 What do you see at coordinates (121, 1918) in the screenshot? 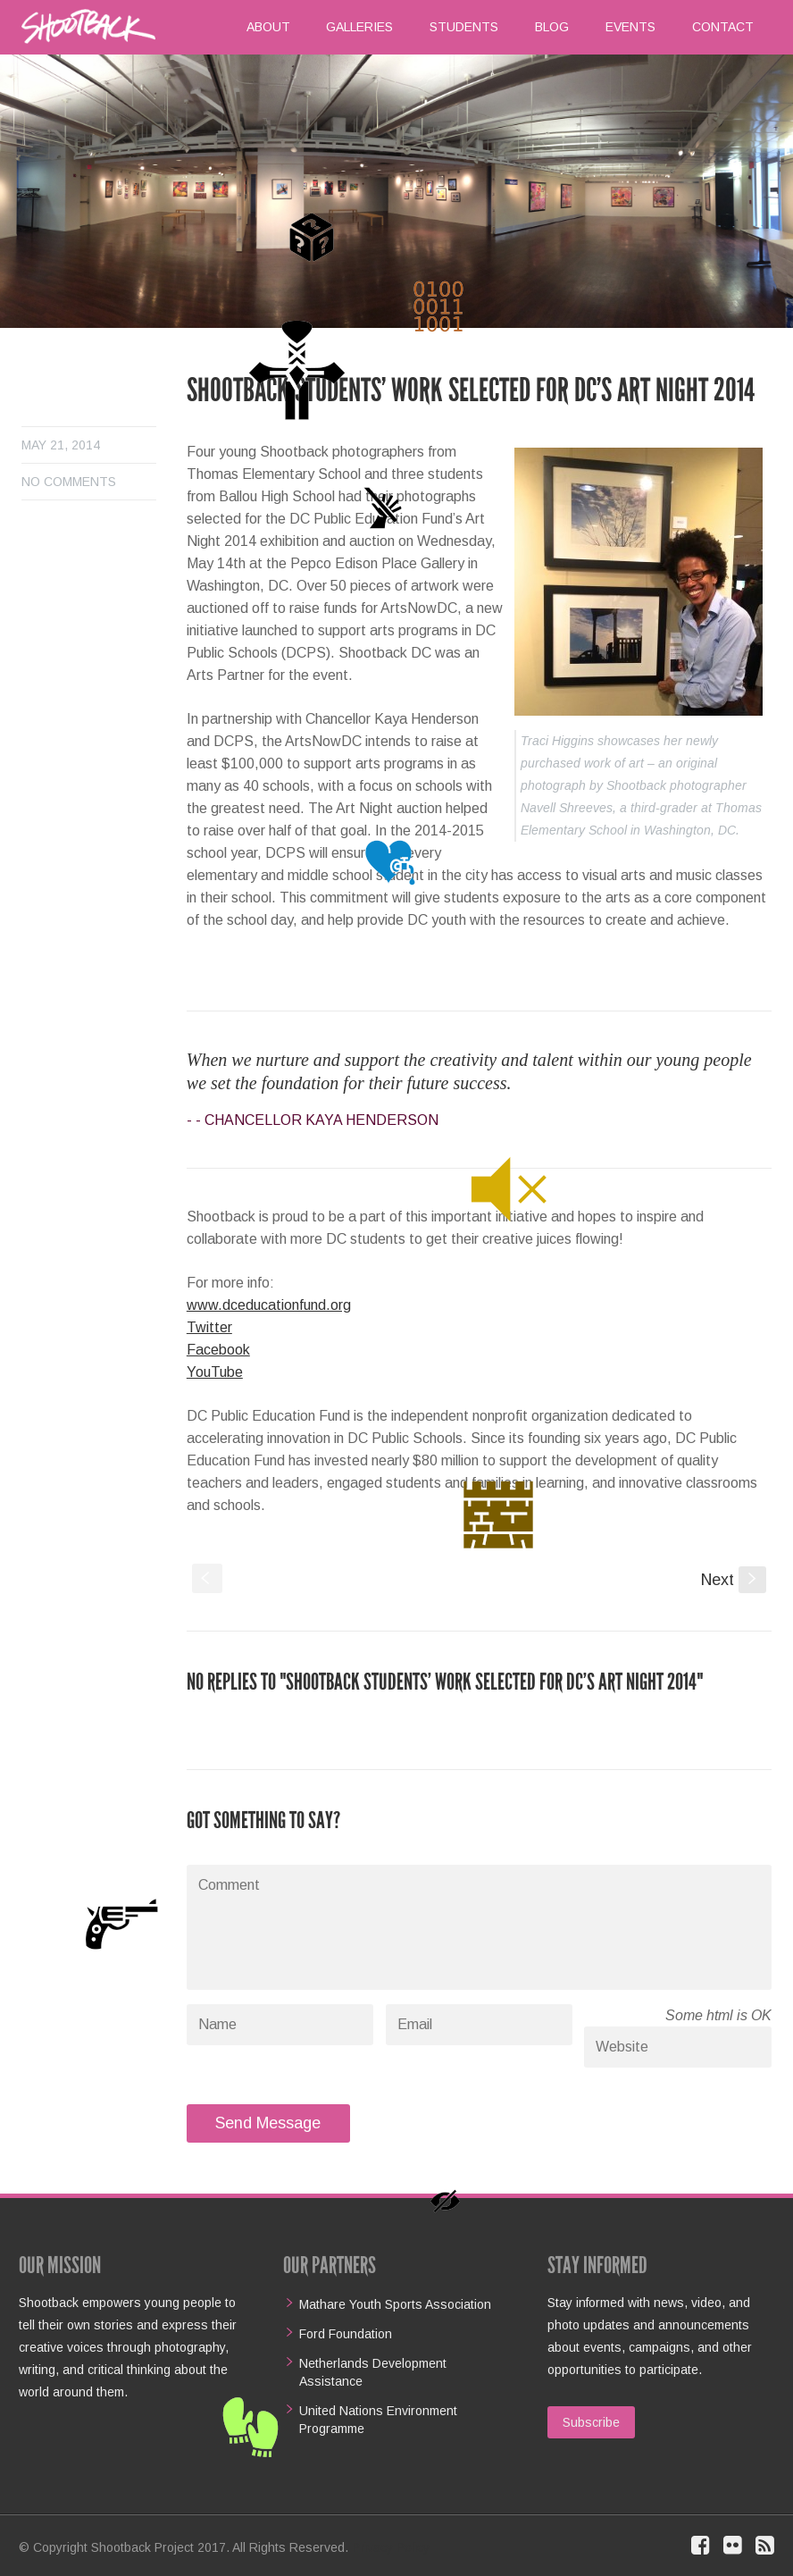
I see `access weapons inventory in a game` at bounding box center [121, 1918].